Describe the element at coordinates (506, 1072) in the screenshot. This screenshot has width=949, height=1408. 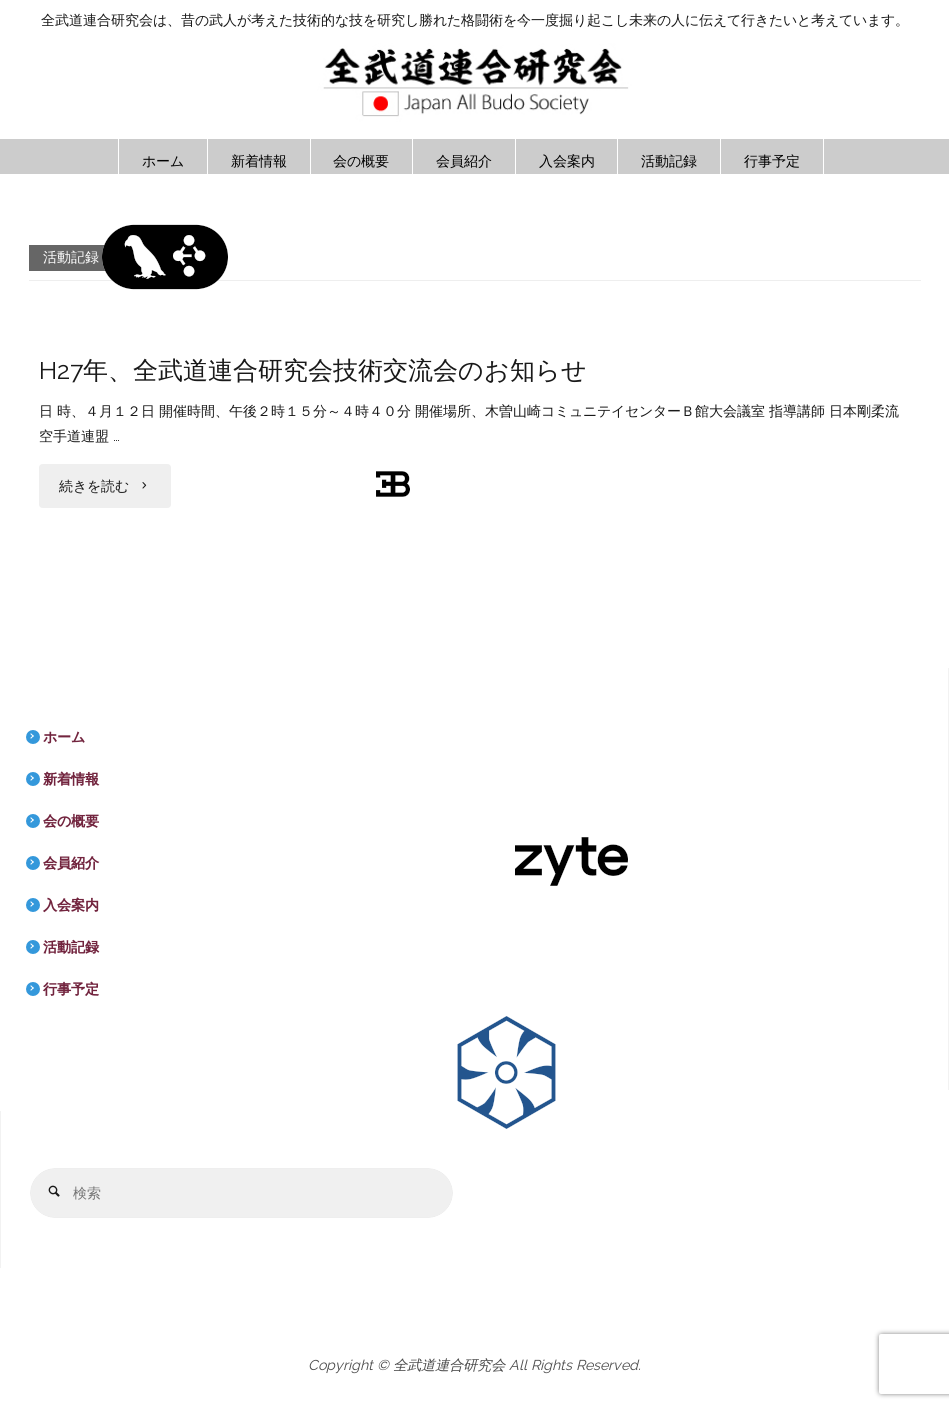
I see `semantic-release automation tool logo` at that location.